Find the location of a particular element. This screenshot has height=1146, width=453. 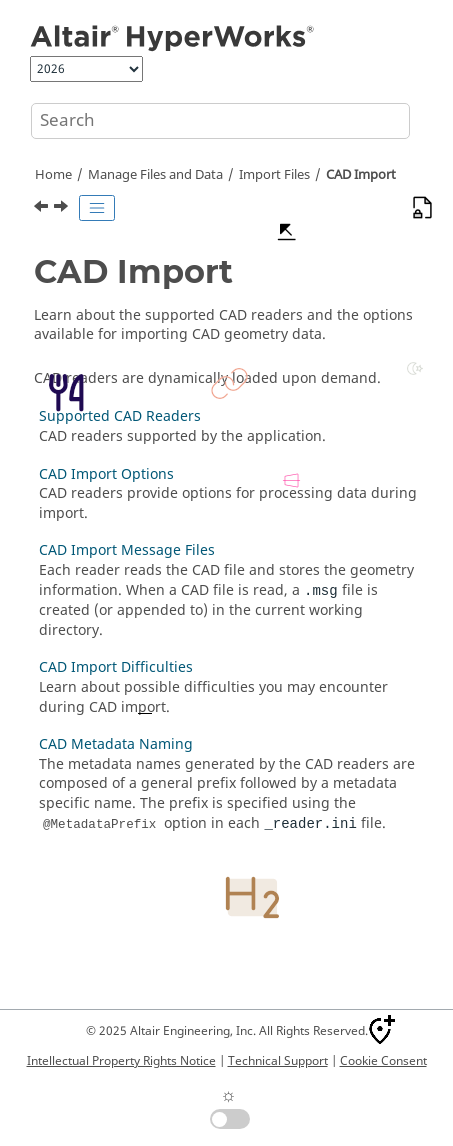

insert a horizontal divider line is located at coordinates (144, 713).